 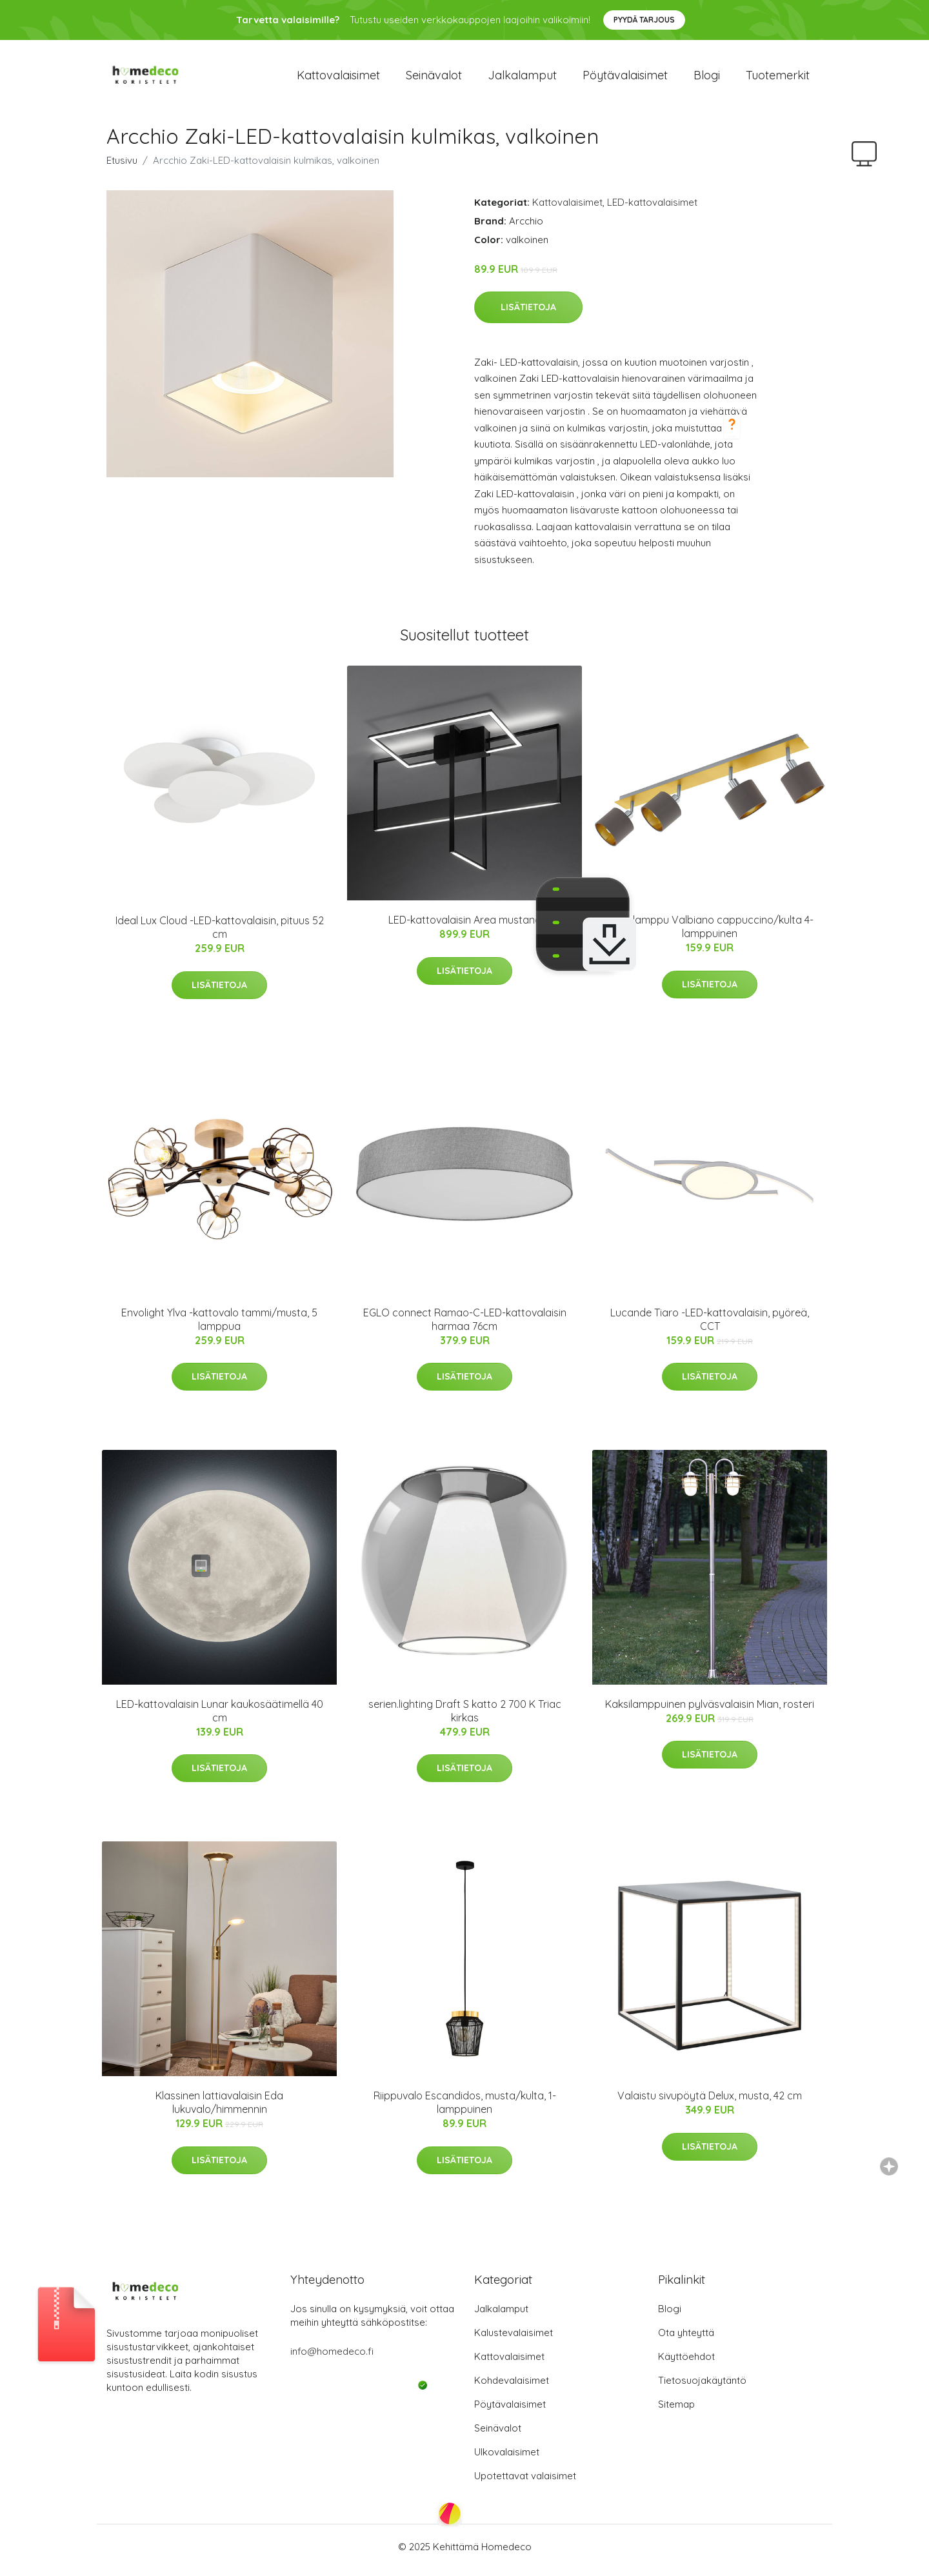 I want to click on open gravit designer app, so click(x=450, y=2513).